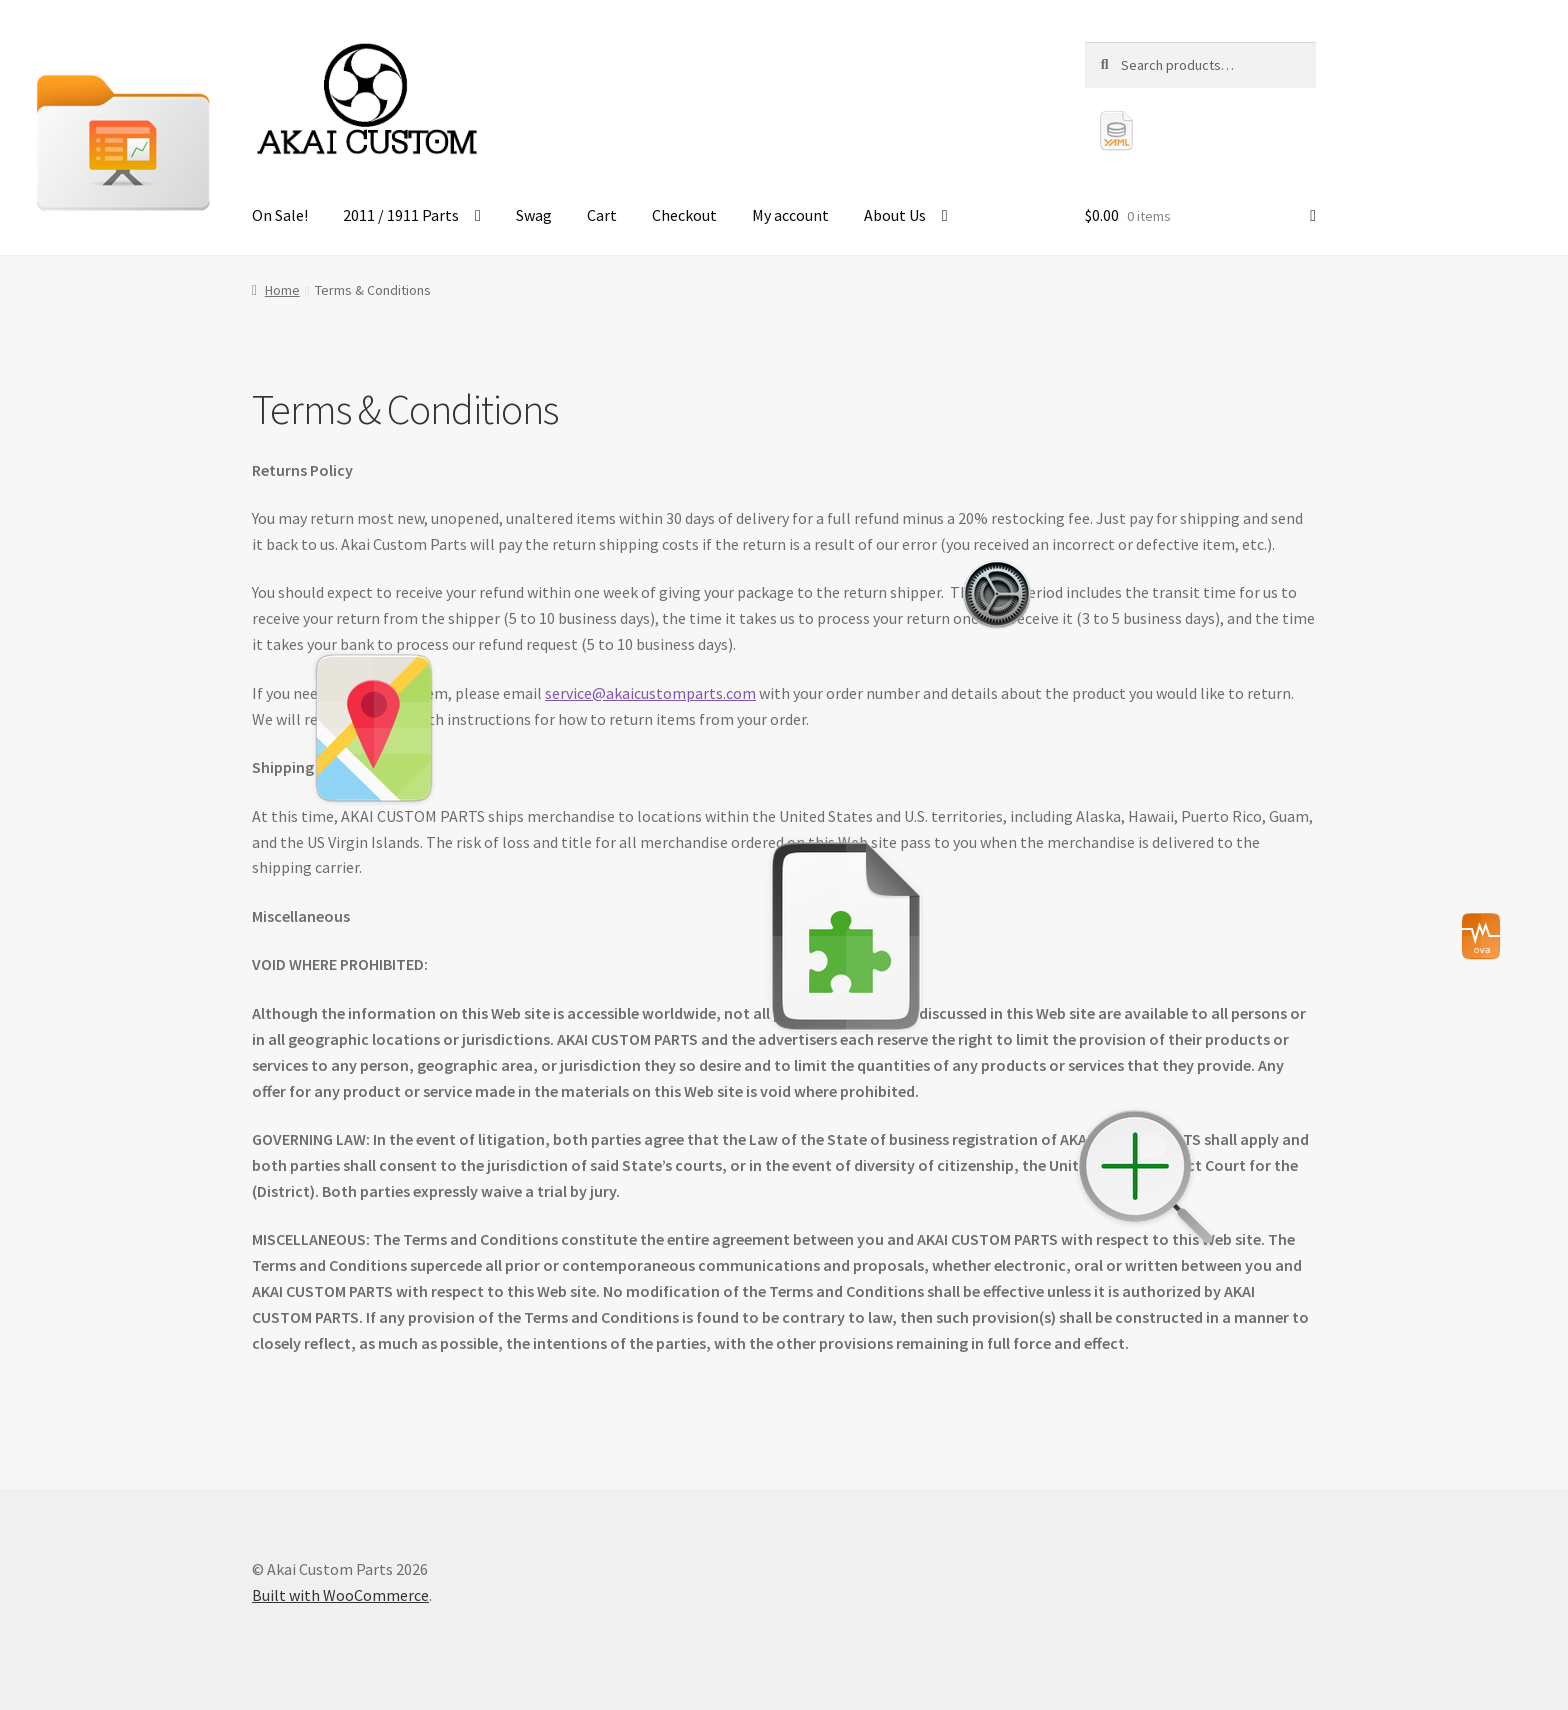 This screenshot has height=1710, width=1568. What do you see at coordinates (122, 147) in the screenshot?
I see `open folder containing LibreOffice Impress presentations` at bounding box center [122, 147].